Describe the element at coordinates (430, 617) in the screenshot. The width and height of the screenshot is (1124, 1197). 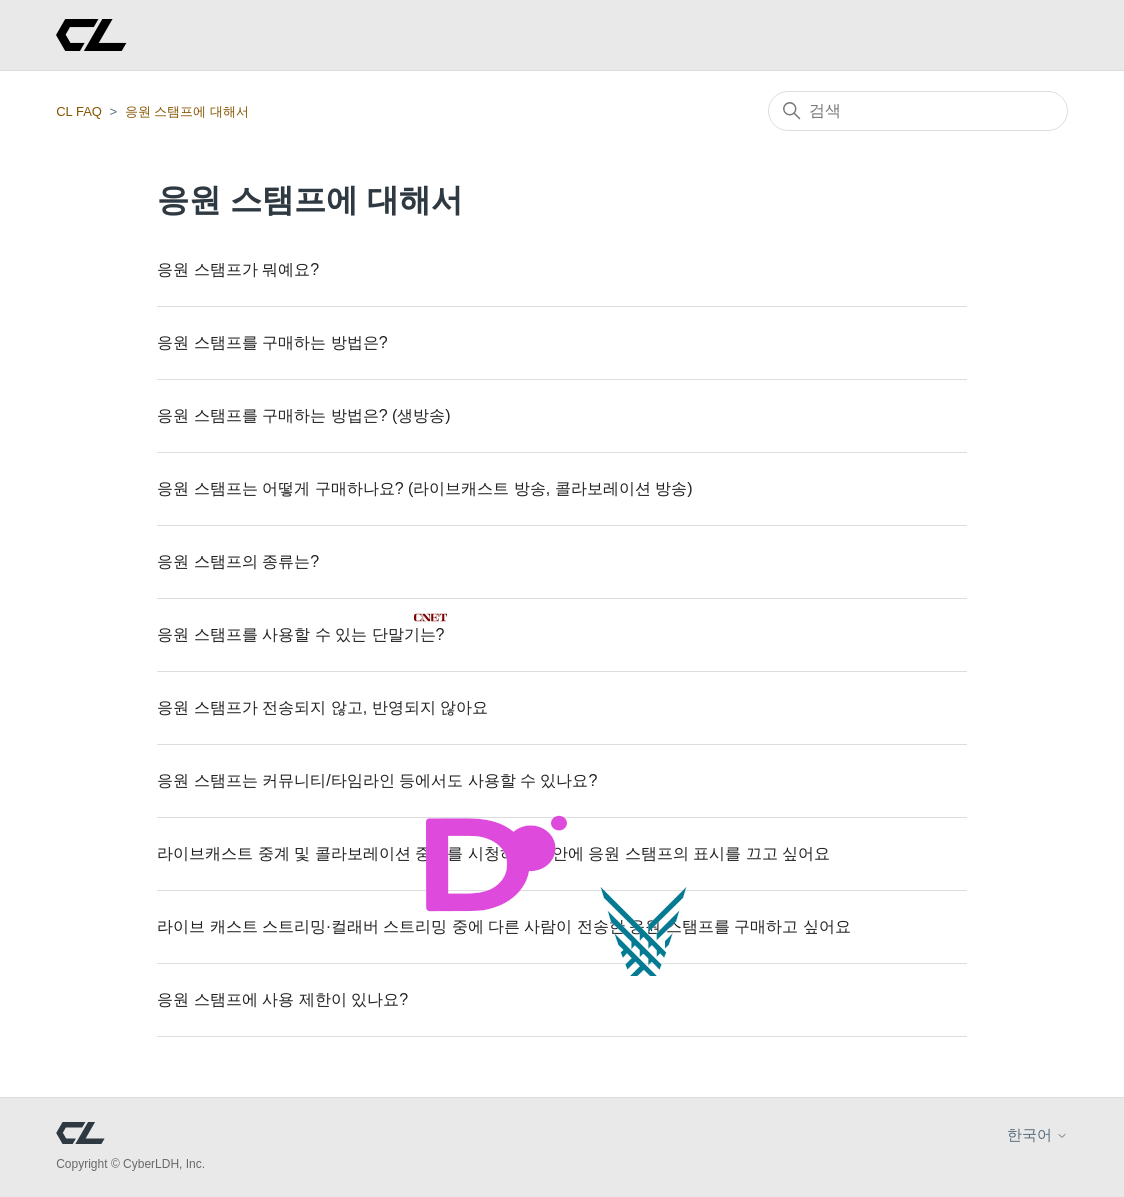
I see `visit cnet website or app` at that location.